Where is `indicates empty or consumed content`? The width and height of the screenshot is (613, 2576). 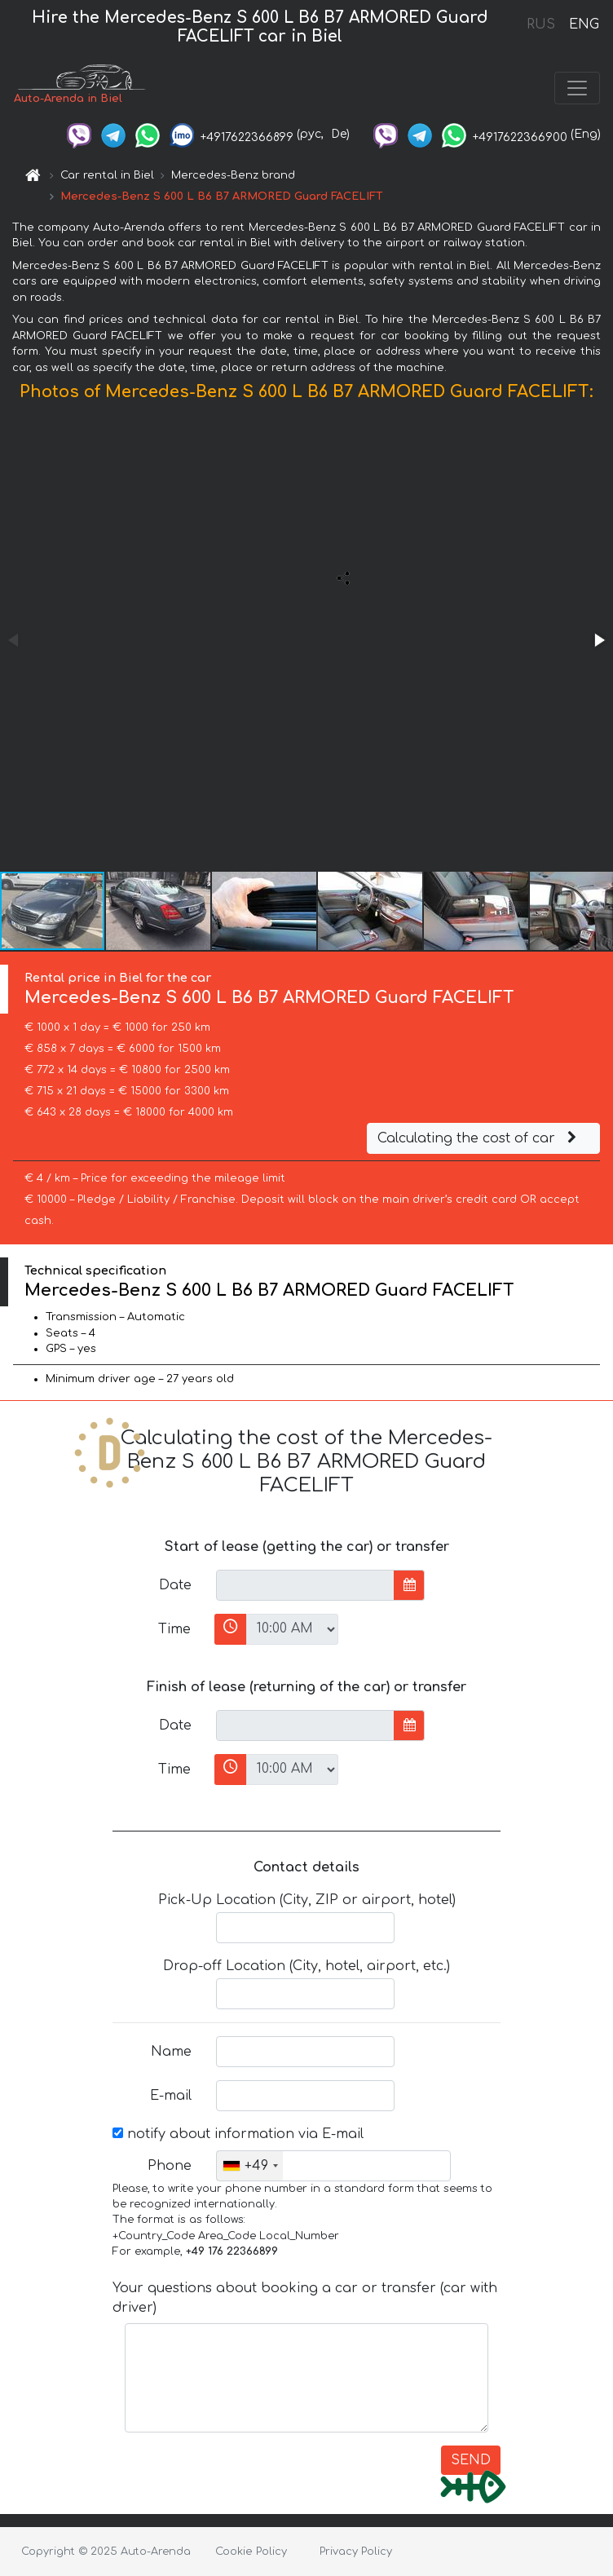 indicates empty or consumed content is located at coordinates (473, 2486).